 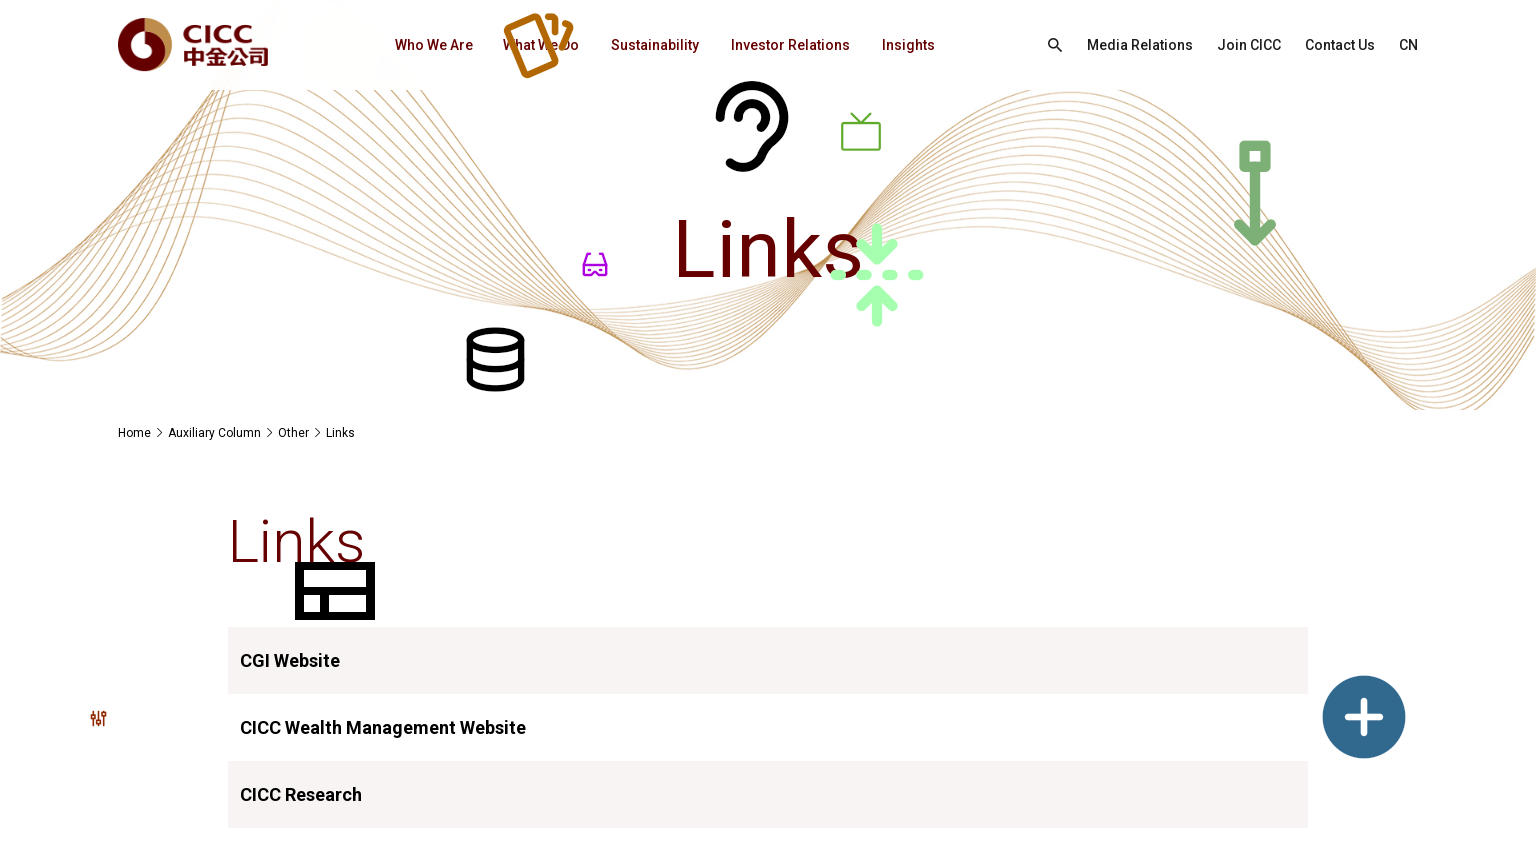 What do you see at coordinates (861, 134) in the screenshot?
I see `access tv or video streaming content` at bounding box center [861, 134].